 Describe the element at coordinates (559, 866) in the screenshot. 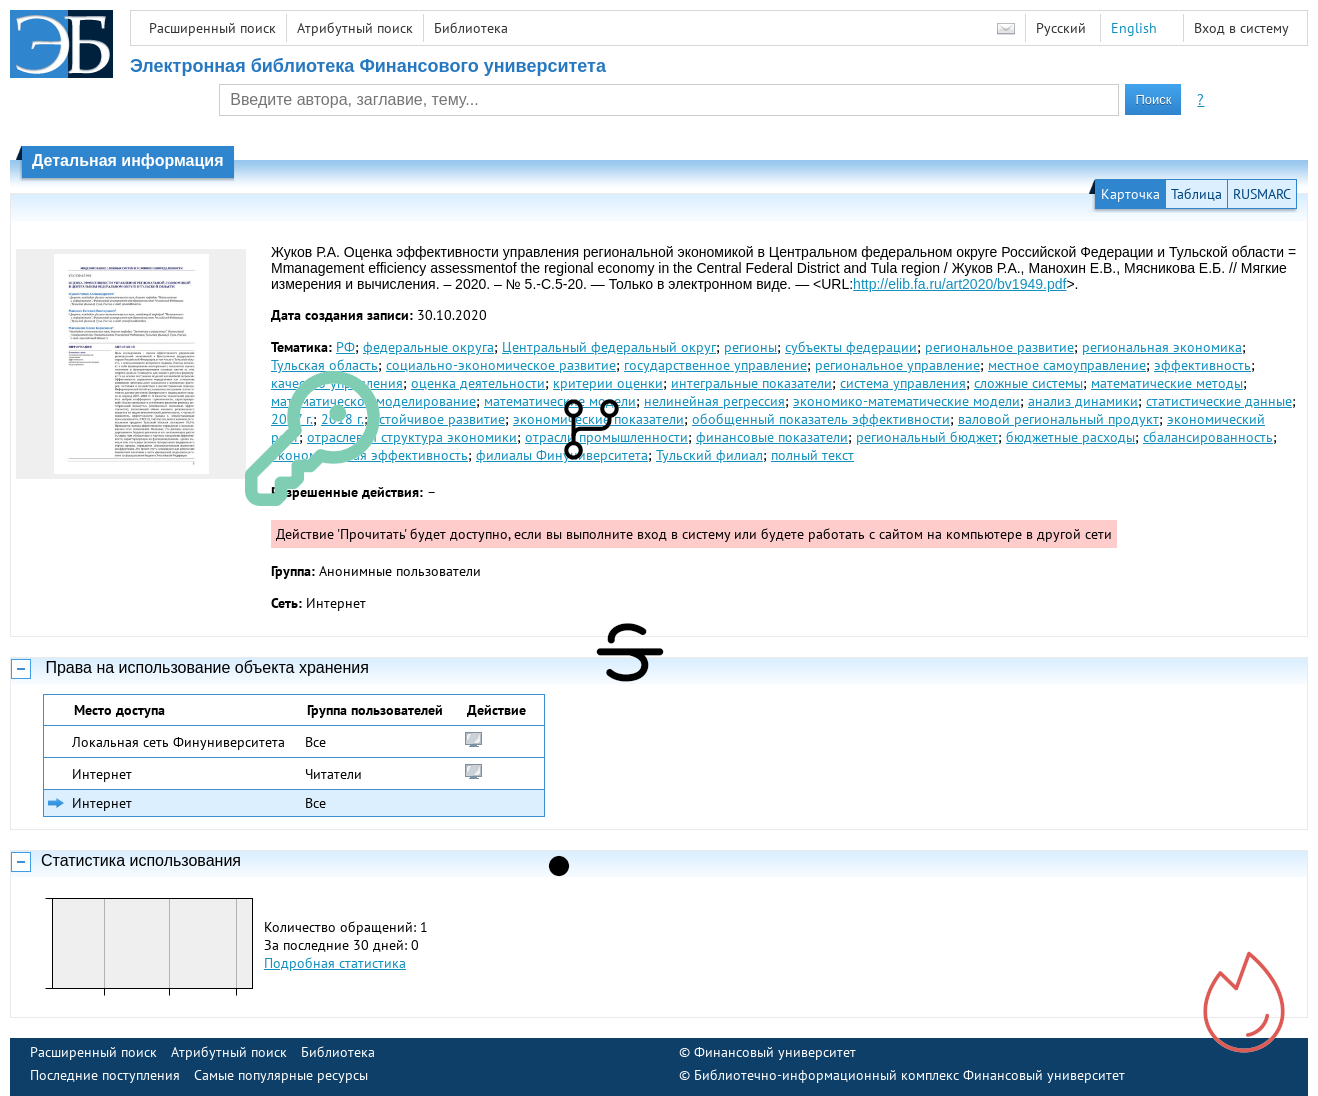

I see `confirm or complete an action` at that location.